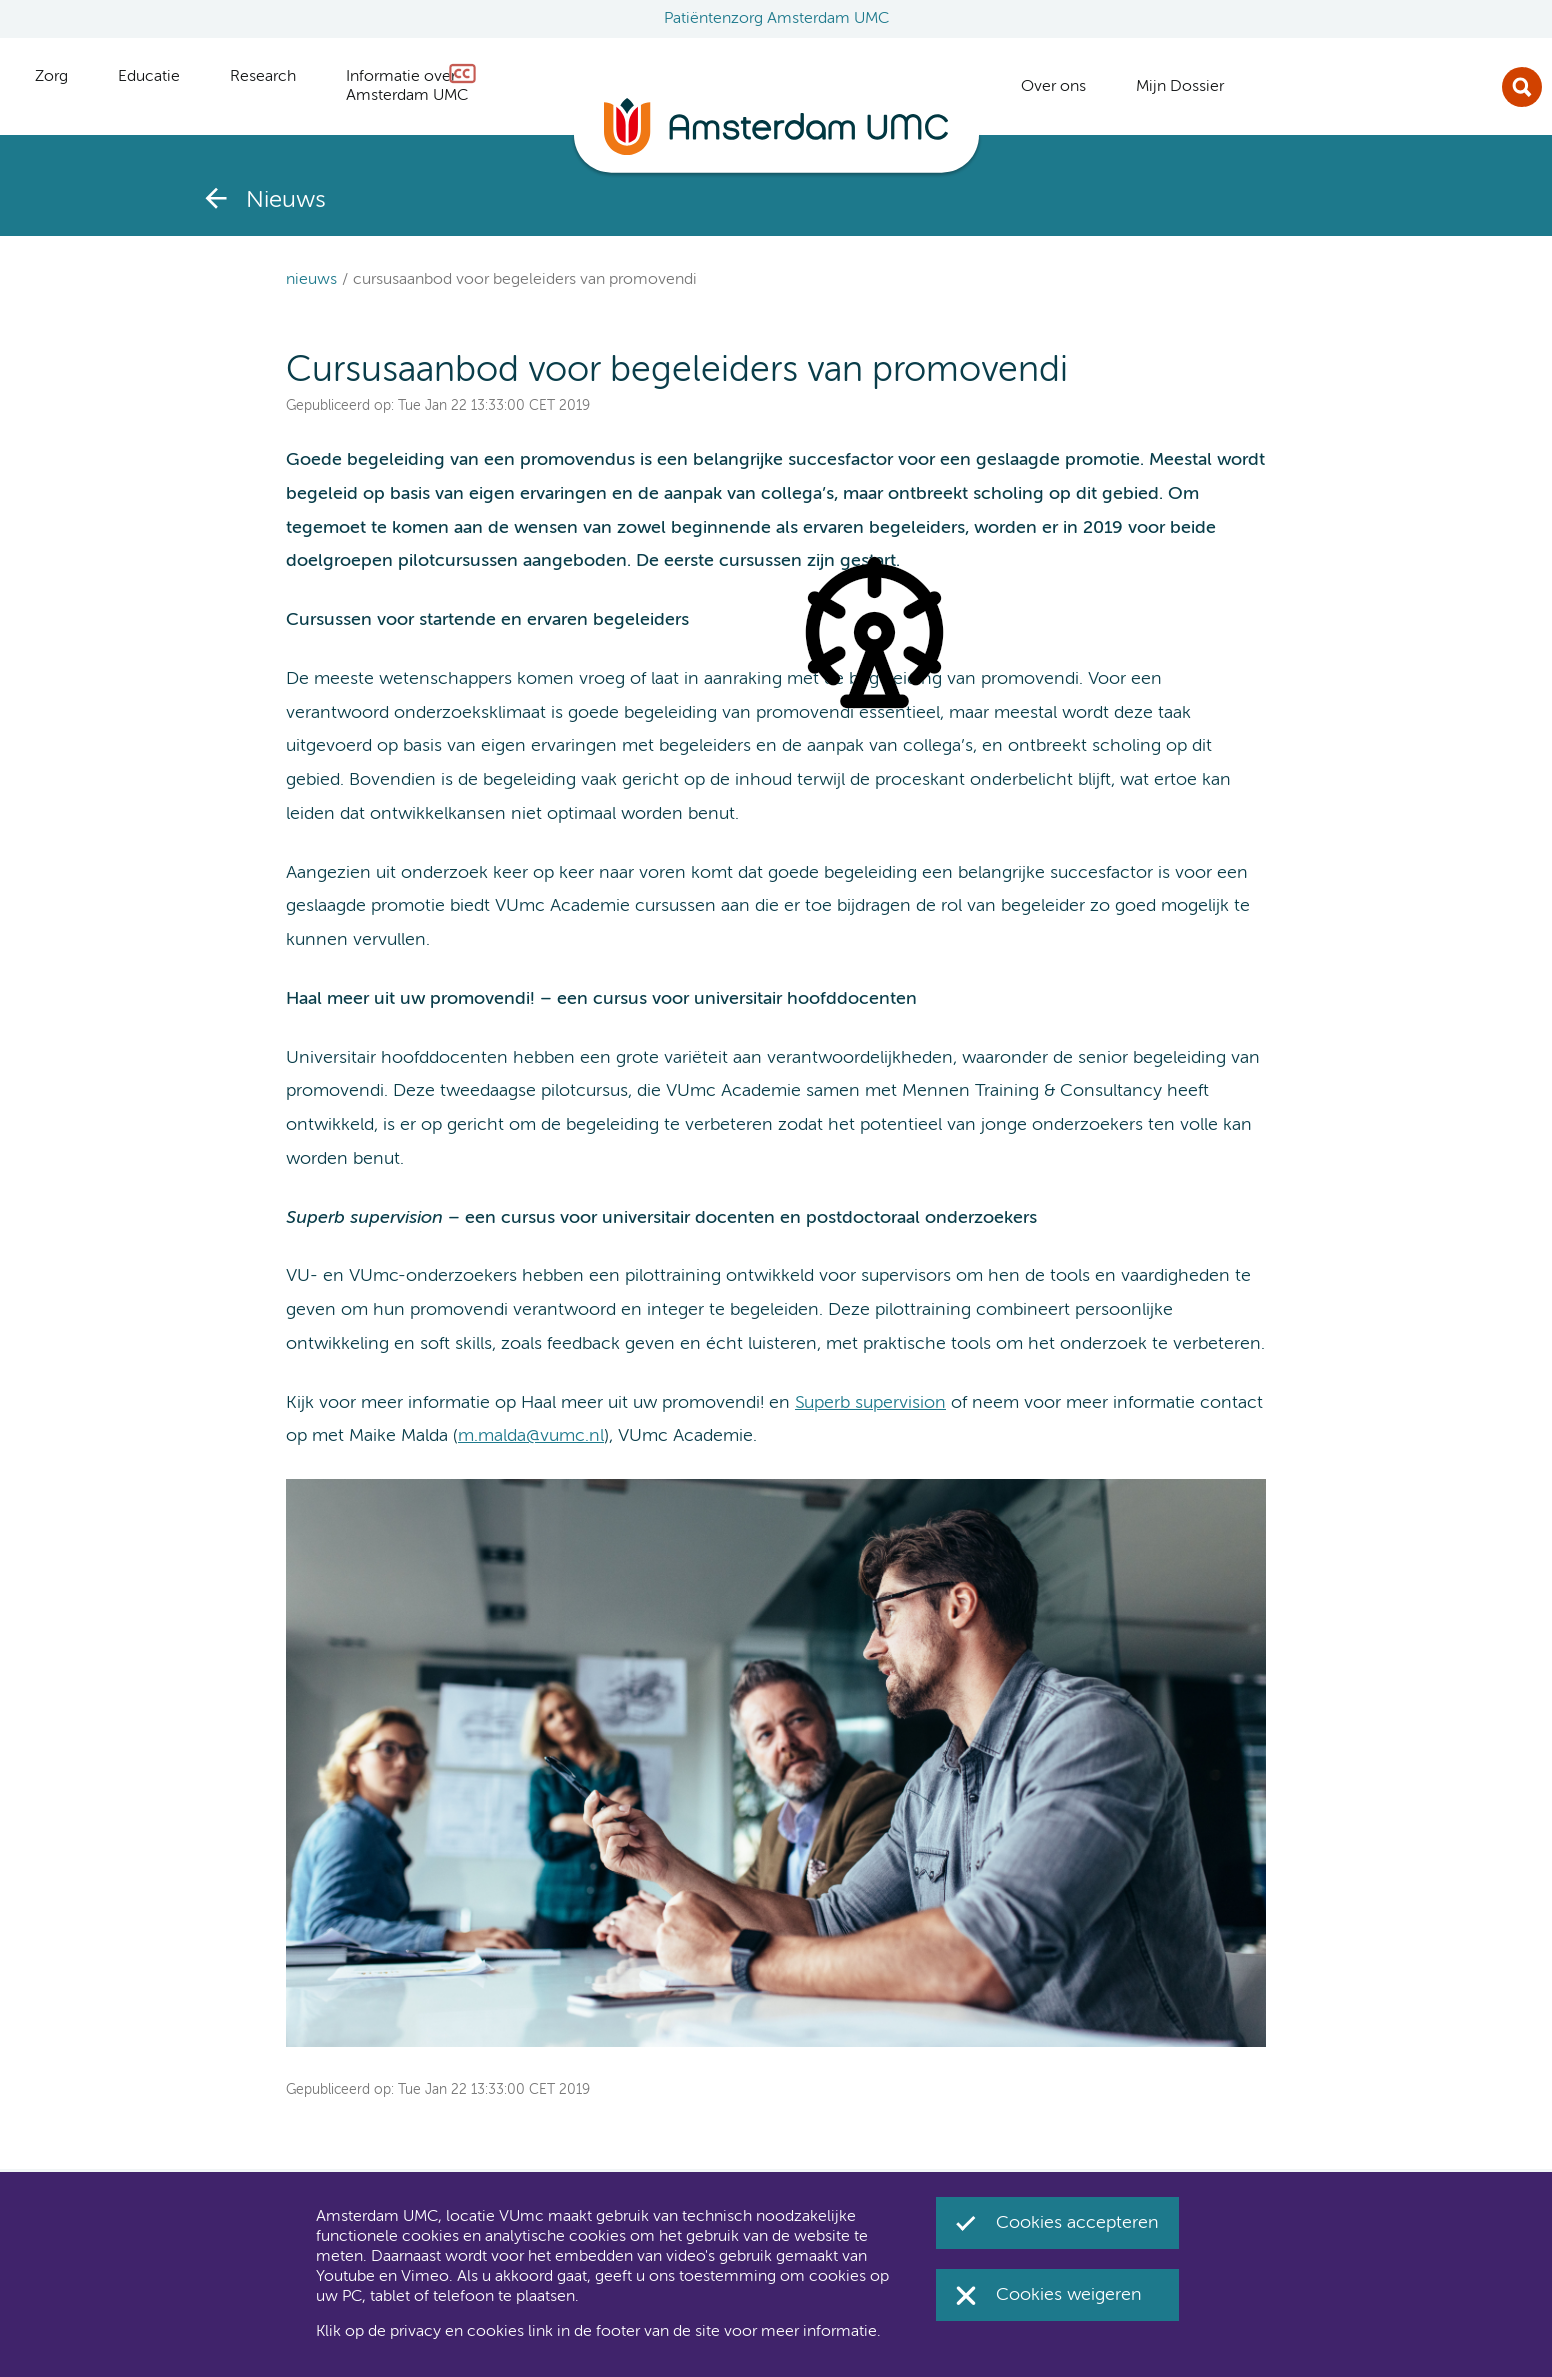 The height and width of the screenshot is (2377, 1552). What do you see at coordinates (462, 73) in the screenshot?
I see `enable closed captions for video content` at bounding box center [462, 73].